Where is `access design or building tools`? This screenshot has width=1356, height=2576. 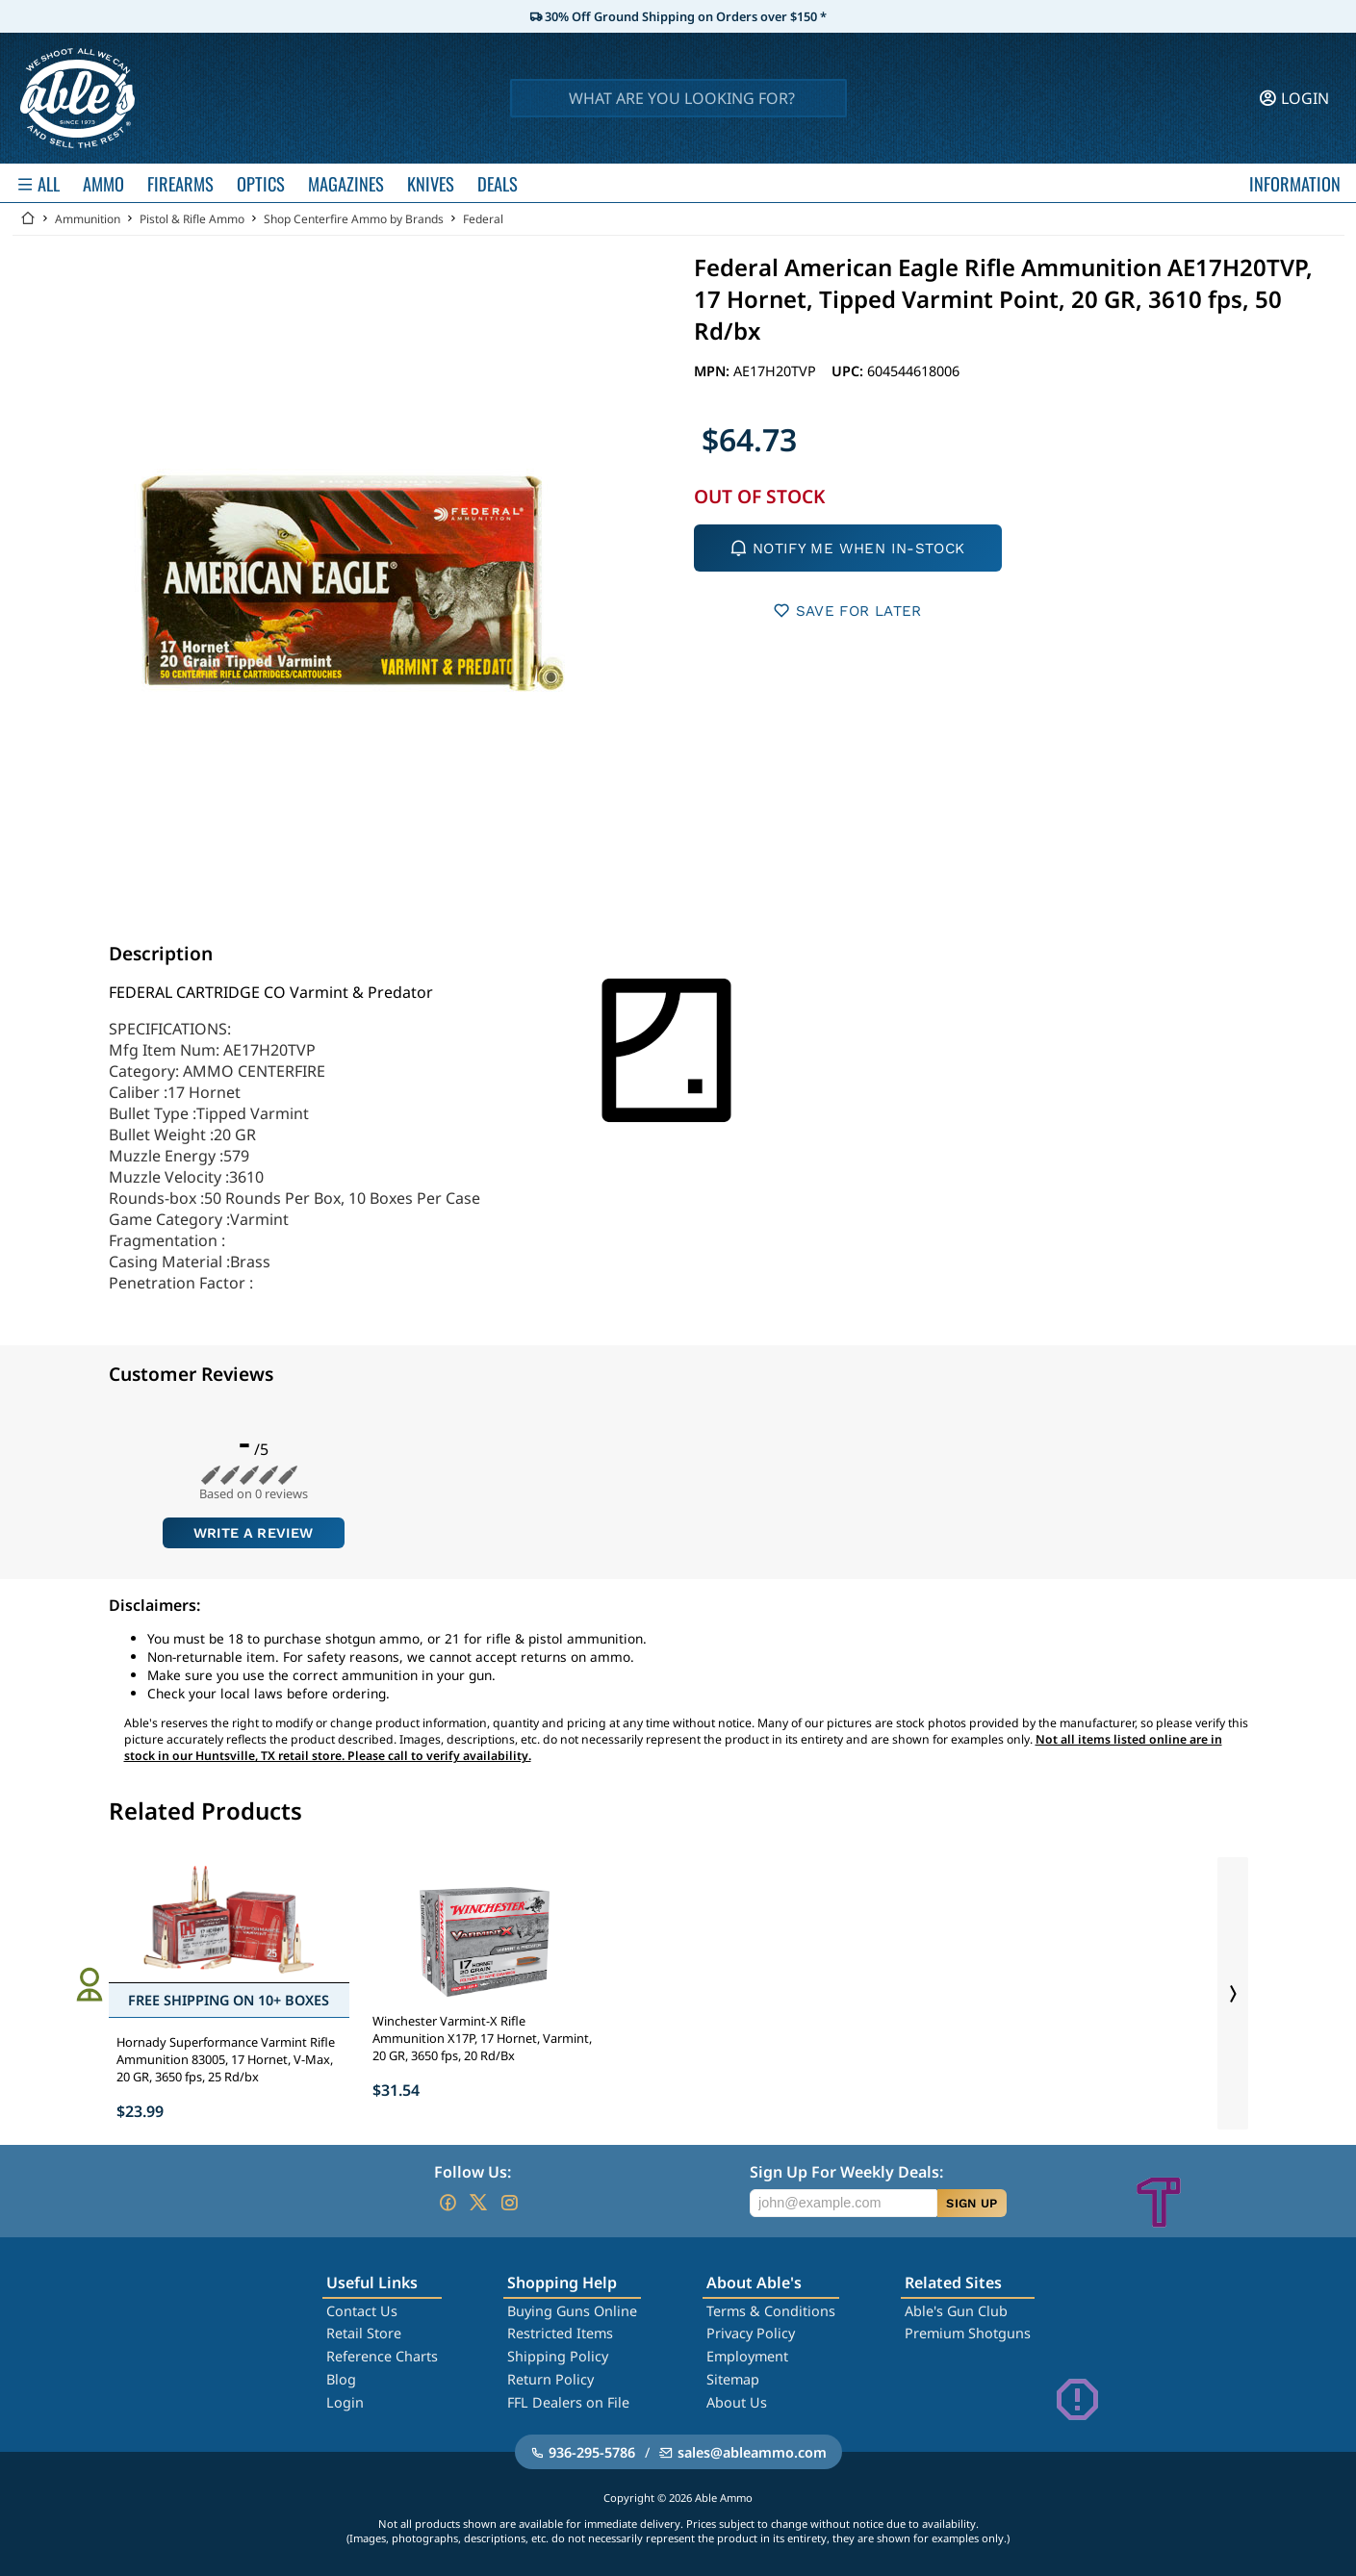
access design or building tools is located at coordinates (1159, 2201).